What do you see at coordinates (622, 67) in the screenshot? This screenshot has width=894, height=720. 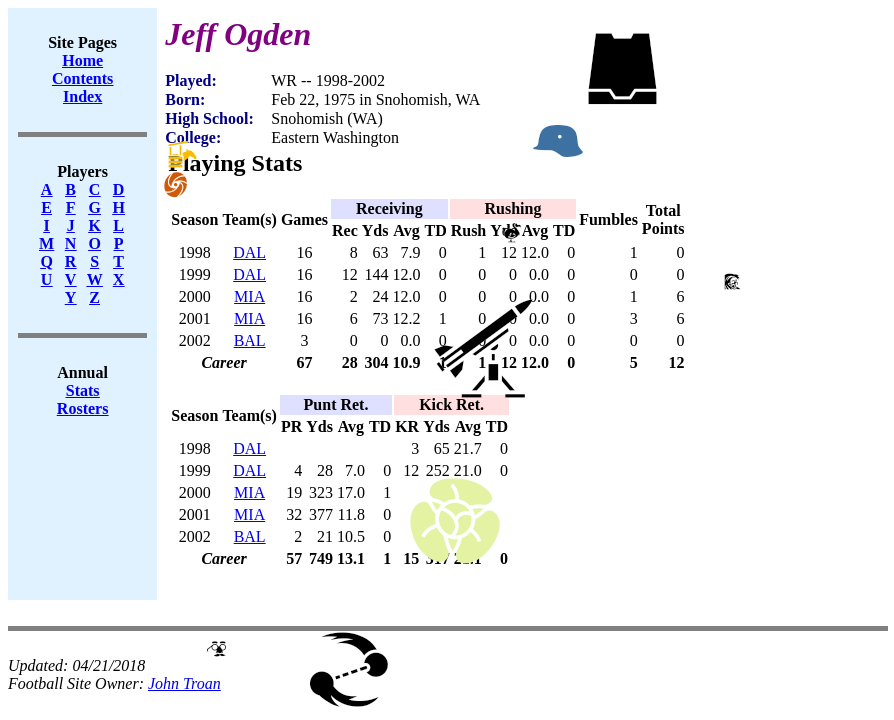 I see `access your inbox or document tray` at bounding box center [622, 67].